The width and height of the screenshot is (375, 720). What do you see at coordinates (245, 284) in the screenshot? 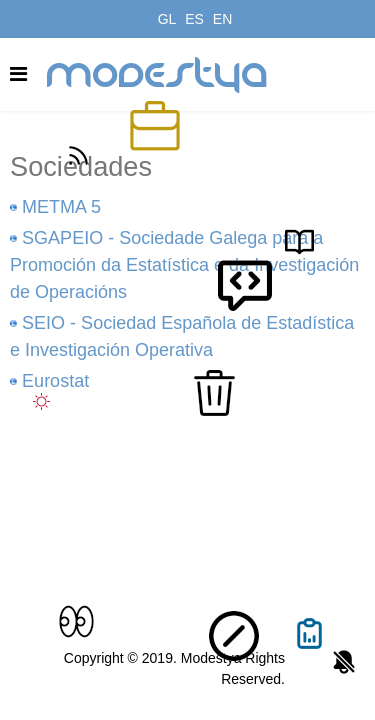
I see `open code review comments` at bounding box center [245, 284].